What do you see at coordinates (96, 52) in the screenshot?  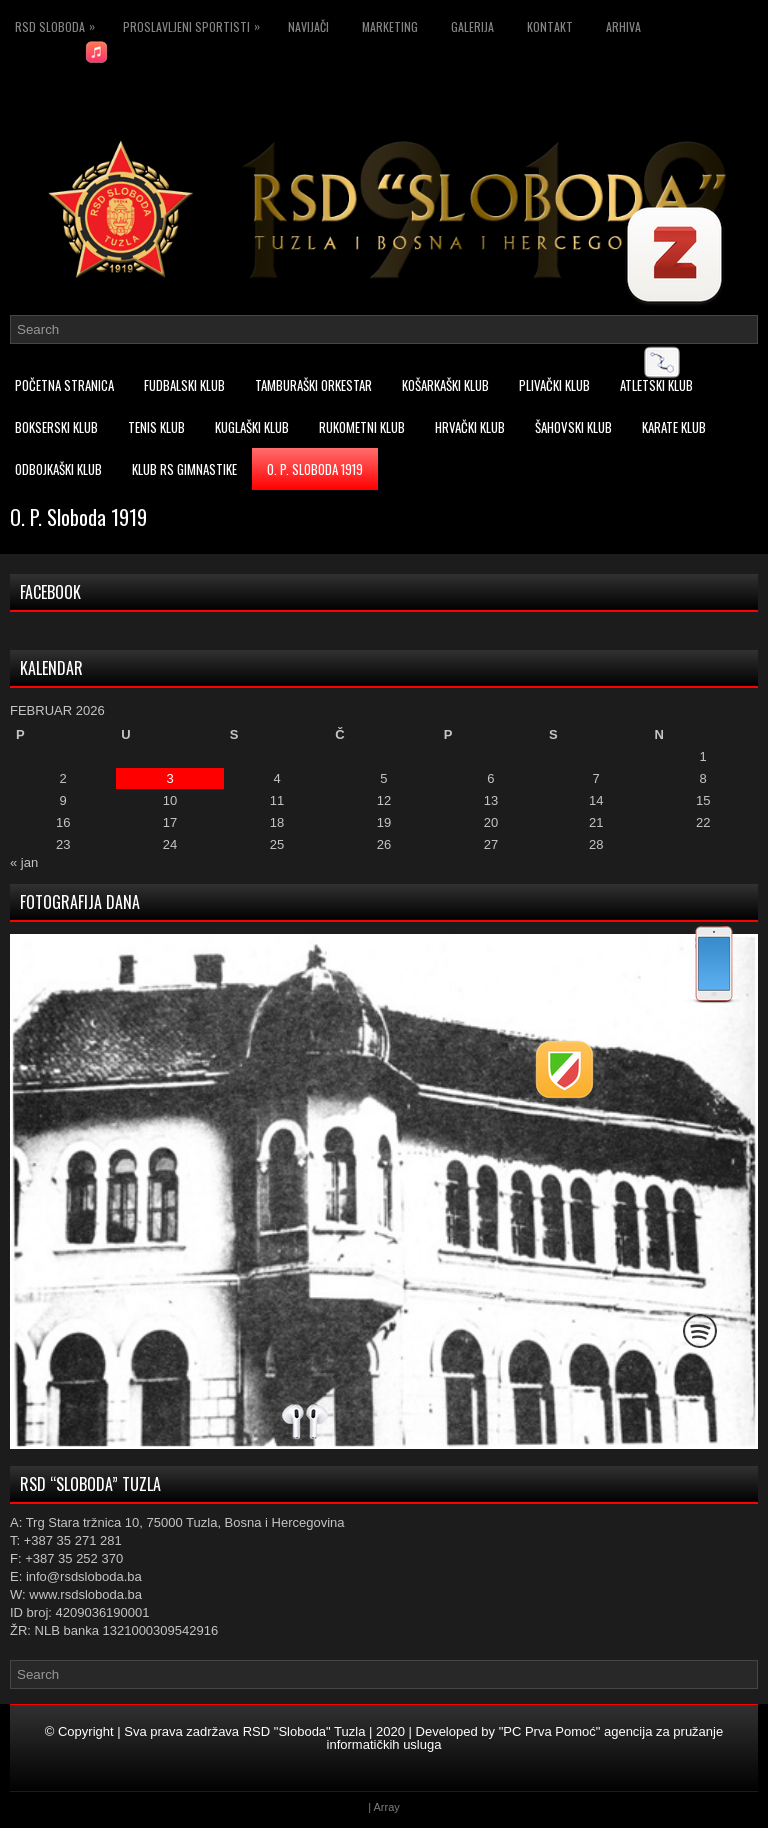 I see `open multimedia or music app settings` at bounding box center [96, 52].